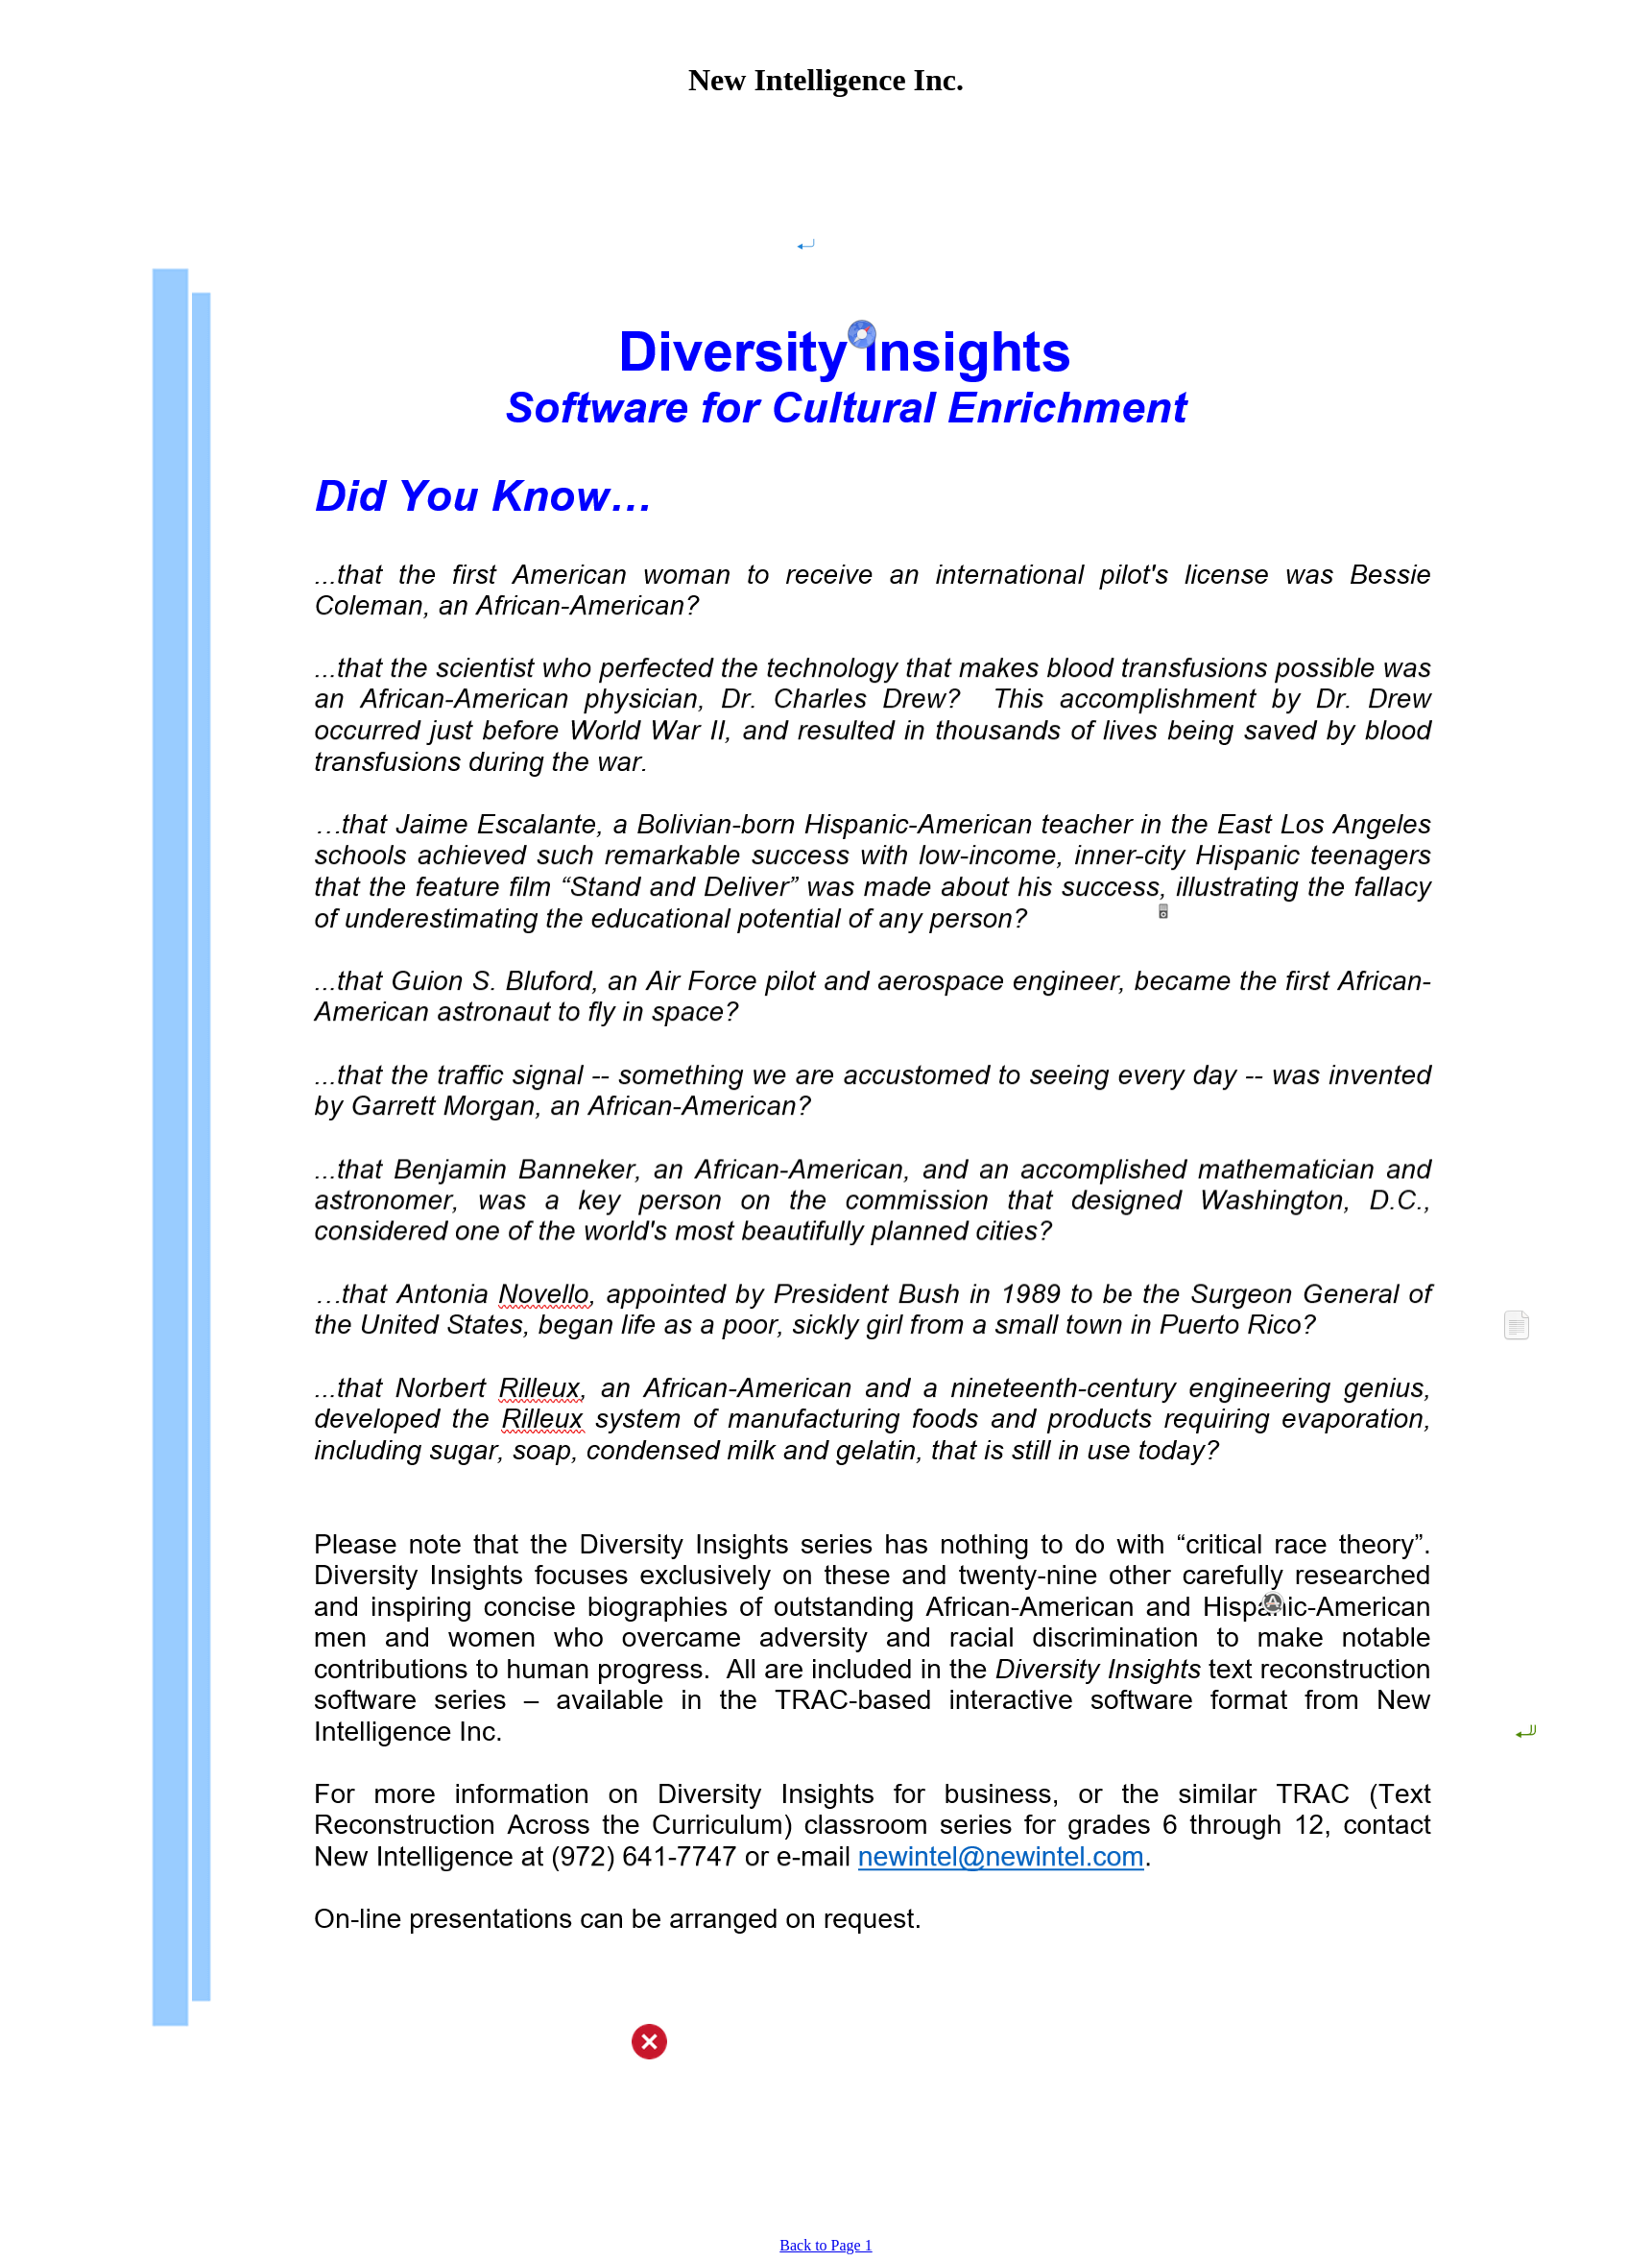 The image size is (1652, 2262). What do you see at coordinates (862, 334) in the screenshot?
I see `open the web browser app` at bounding box center [862, 334].